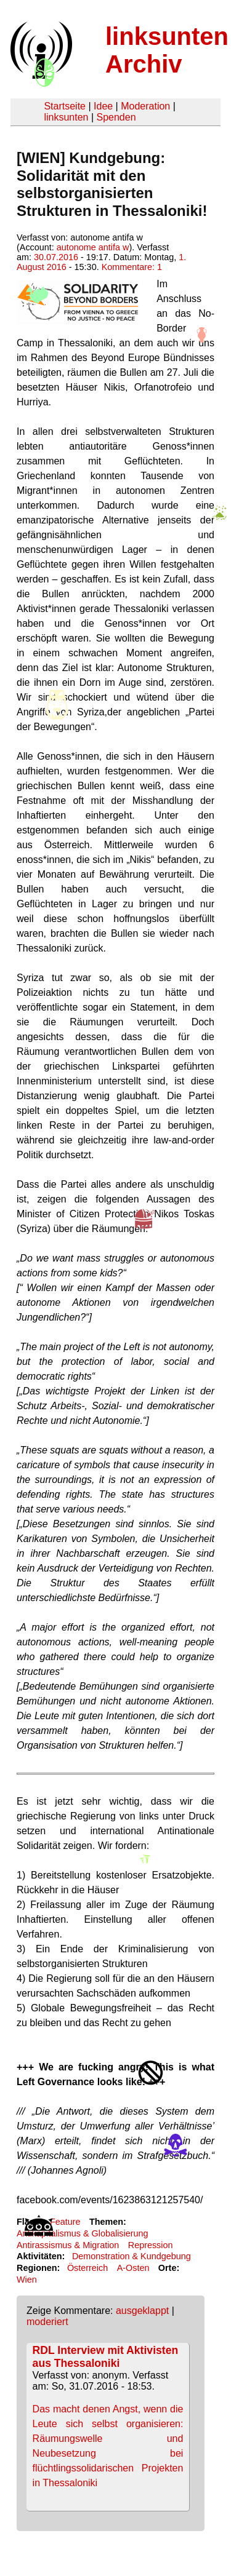  I want to click on a pile of spices or seasoning ingredients, so click(219, 512).